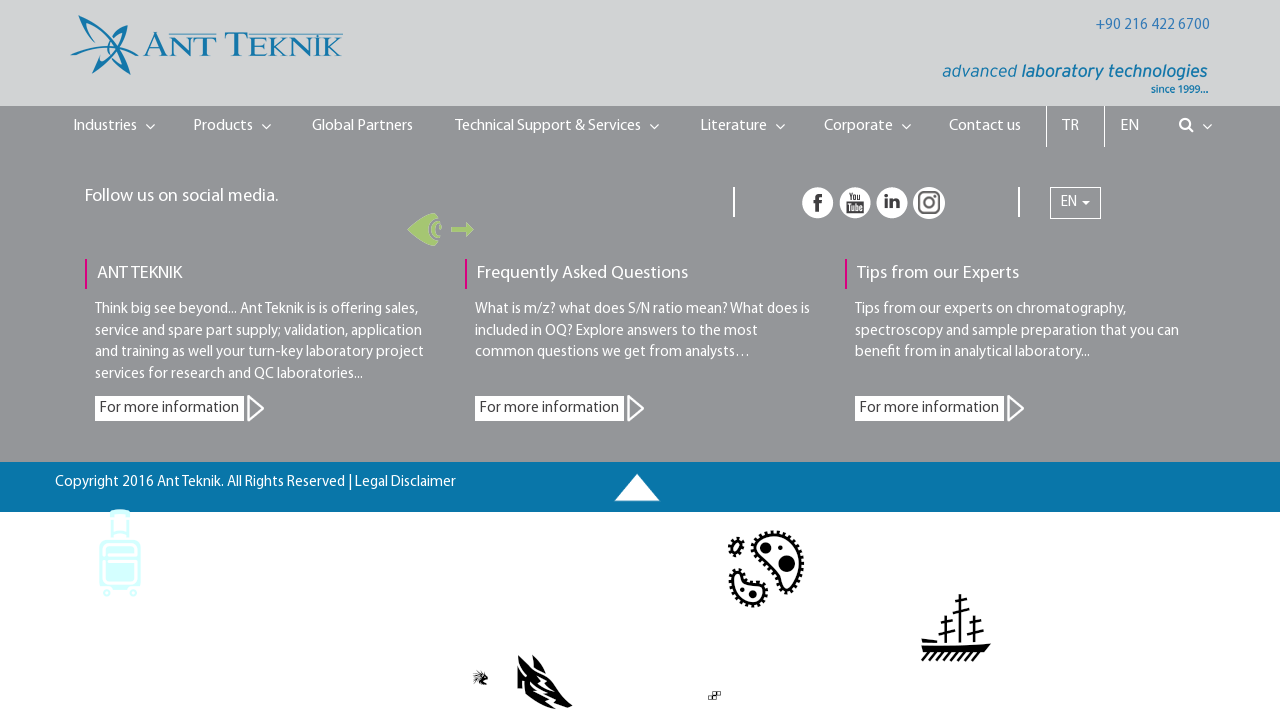 This screenshot has height=720, width=1280. Describe the element at coordinates (480, 677) in the screenshot. I see `porcupine character or creature in a game` at that location.